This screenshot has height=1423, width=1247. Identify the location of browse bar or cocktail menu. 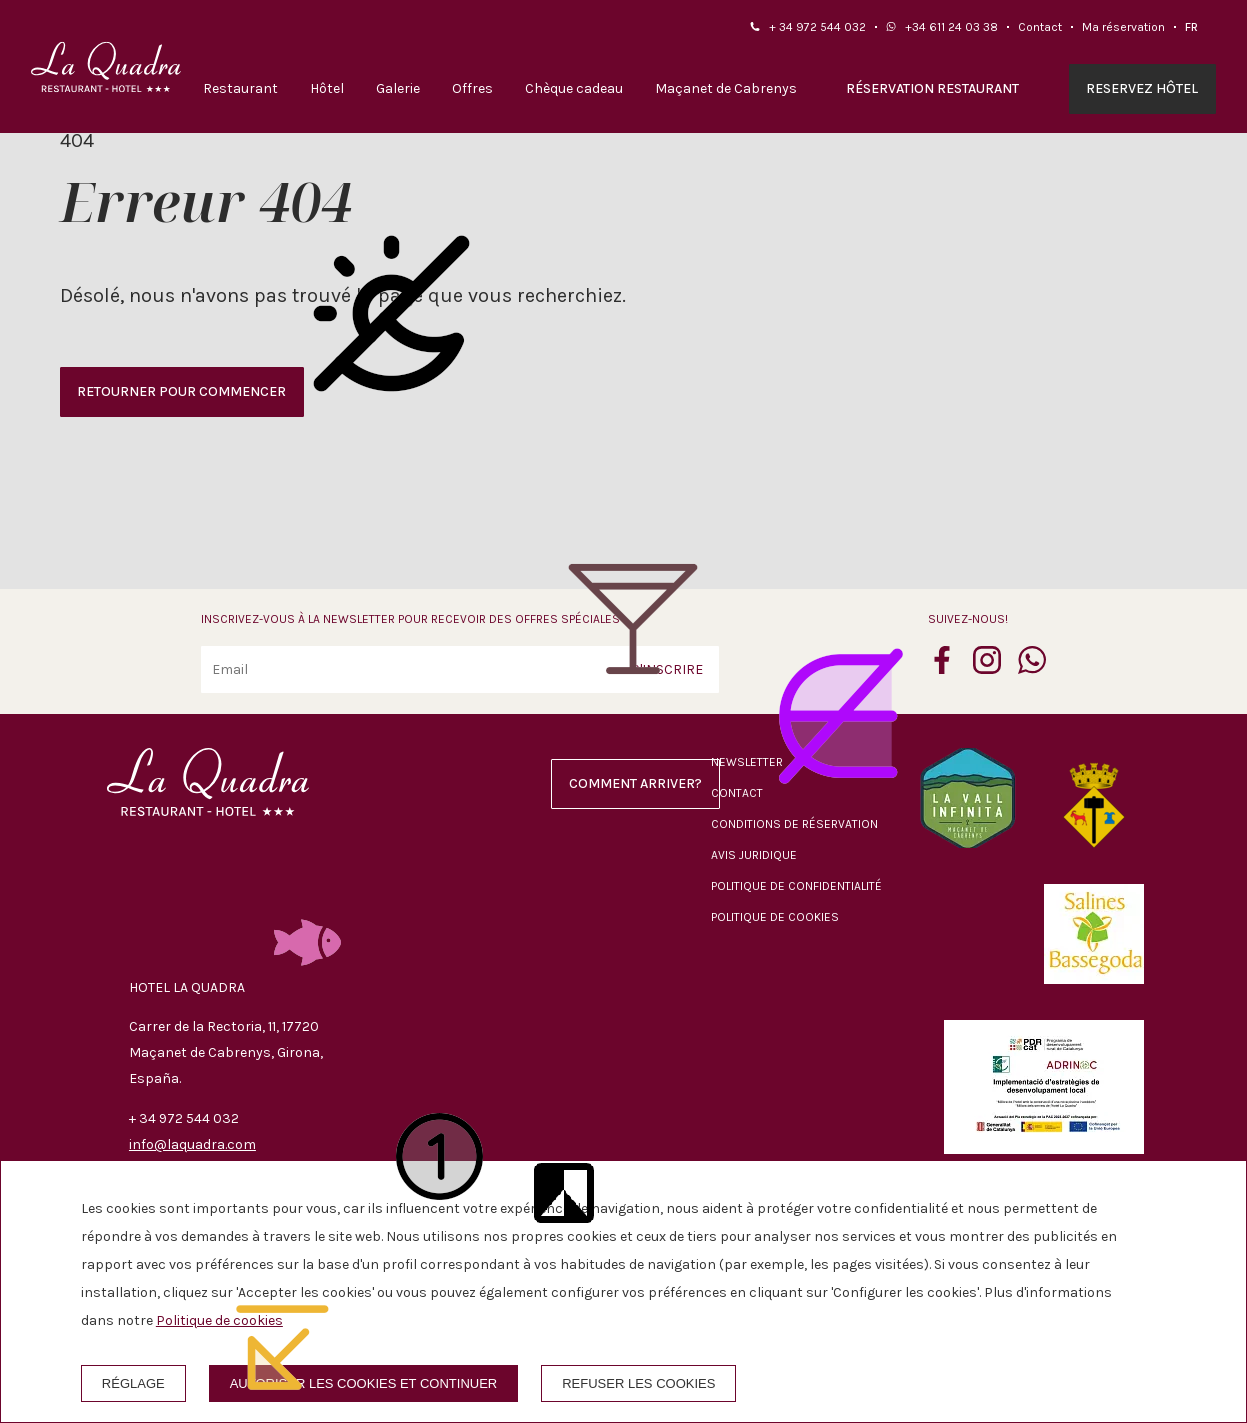
(633, 619).